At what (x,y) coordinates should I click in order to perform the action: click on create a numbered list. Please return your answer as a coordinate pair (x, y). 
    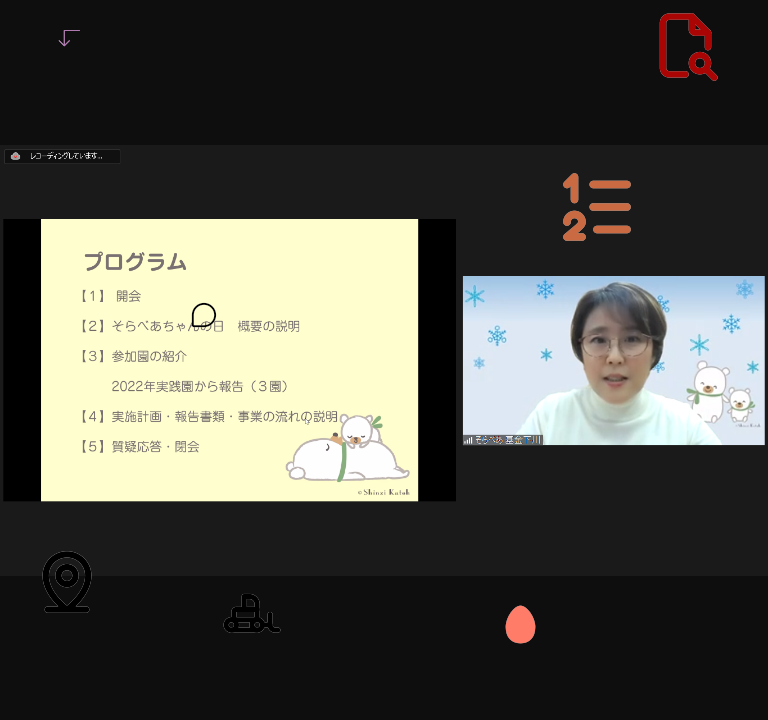
    Looking at the image, I should click on (597, 207).